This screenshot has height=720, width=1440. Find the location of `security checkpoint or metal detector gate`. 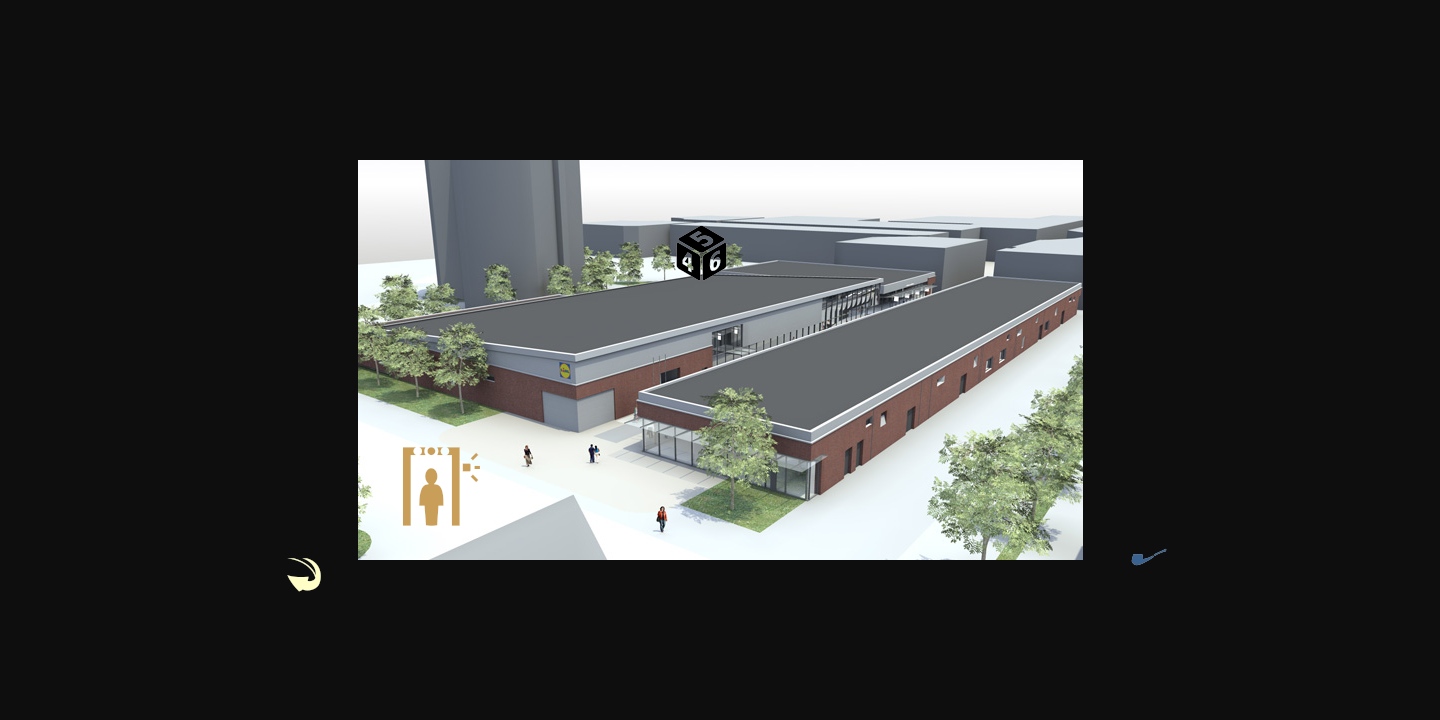

security checkpoint or metal detector gate is located at coordinates (439, 486).